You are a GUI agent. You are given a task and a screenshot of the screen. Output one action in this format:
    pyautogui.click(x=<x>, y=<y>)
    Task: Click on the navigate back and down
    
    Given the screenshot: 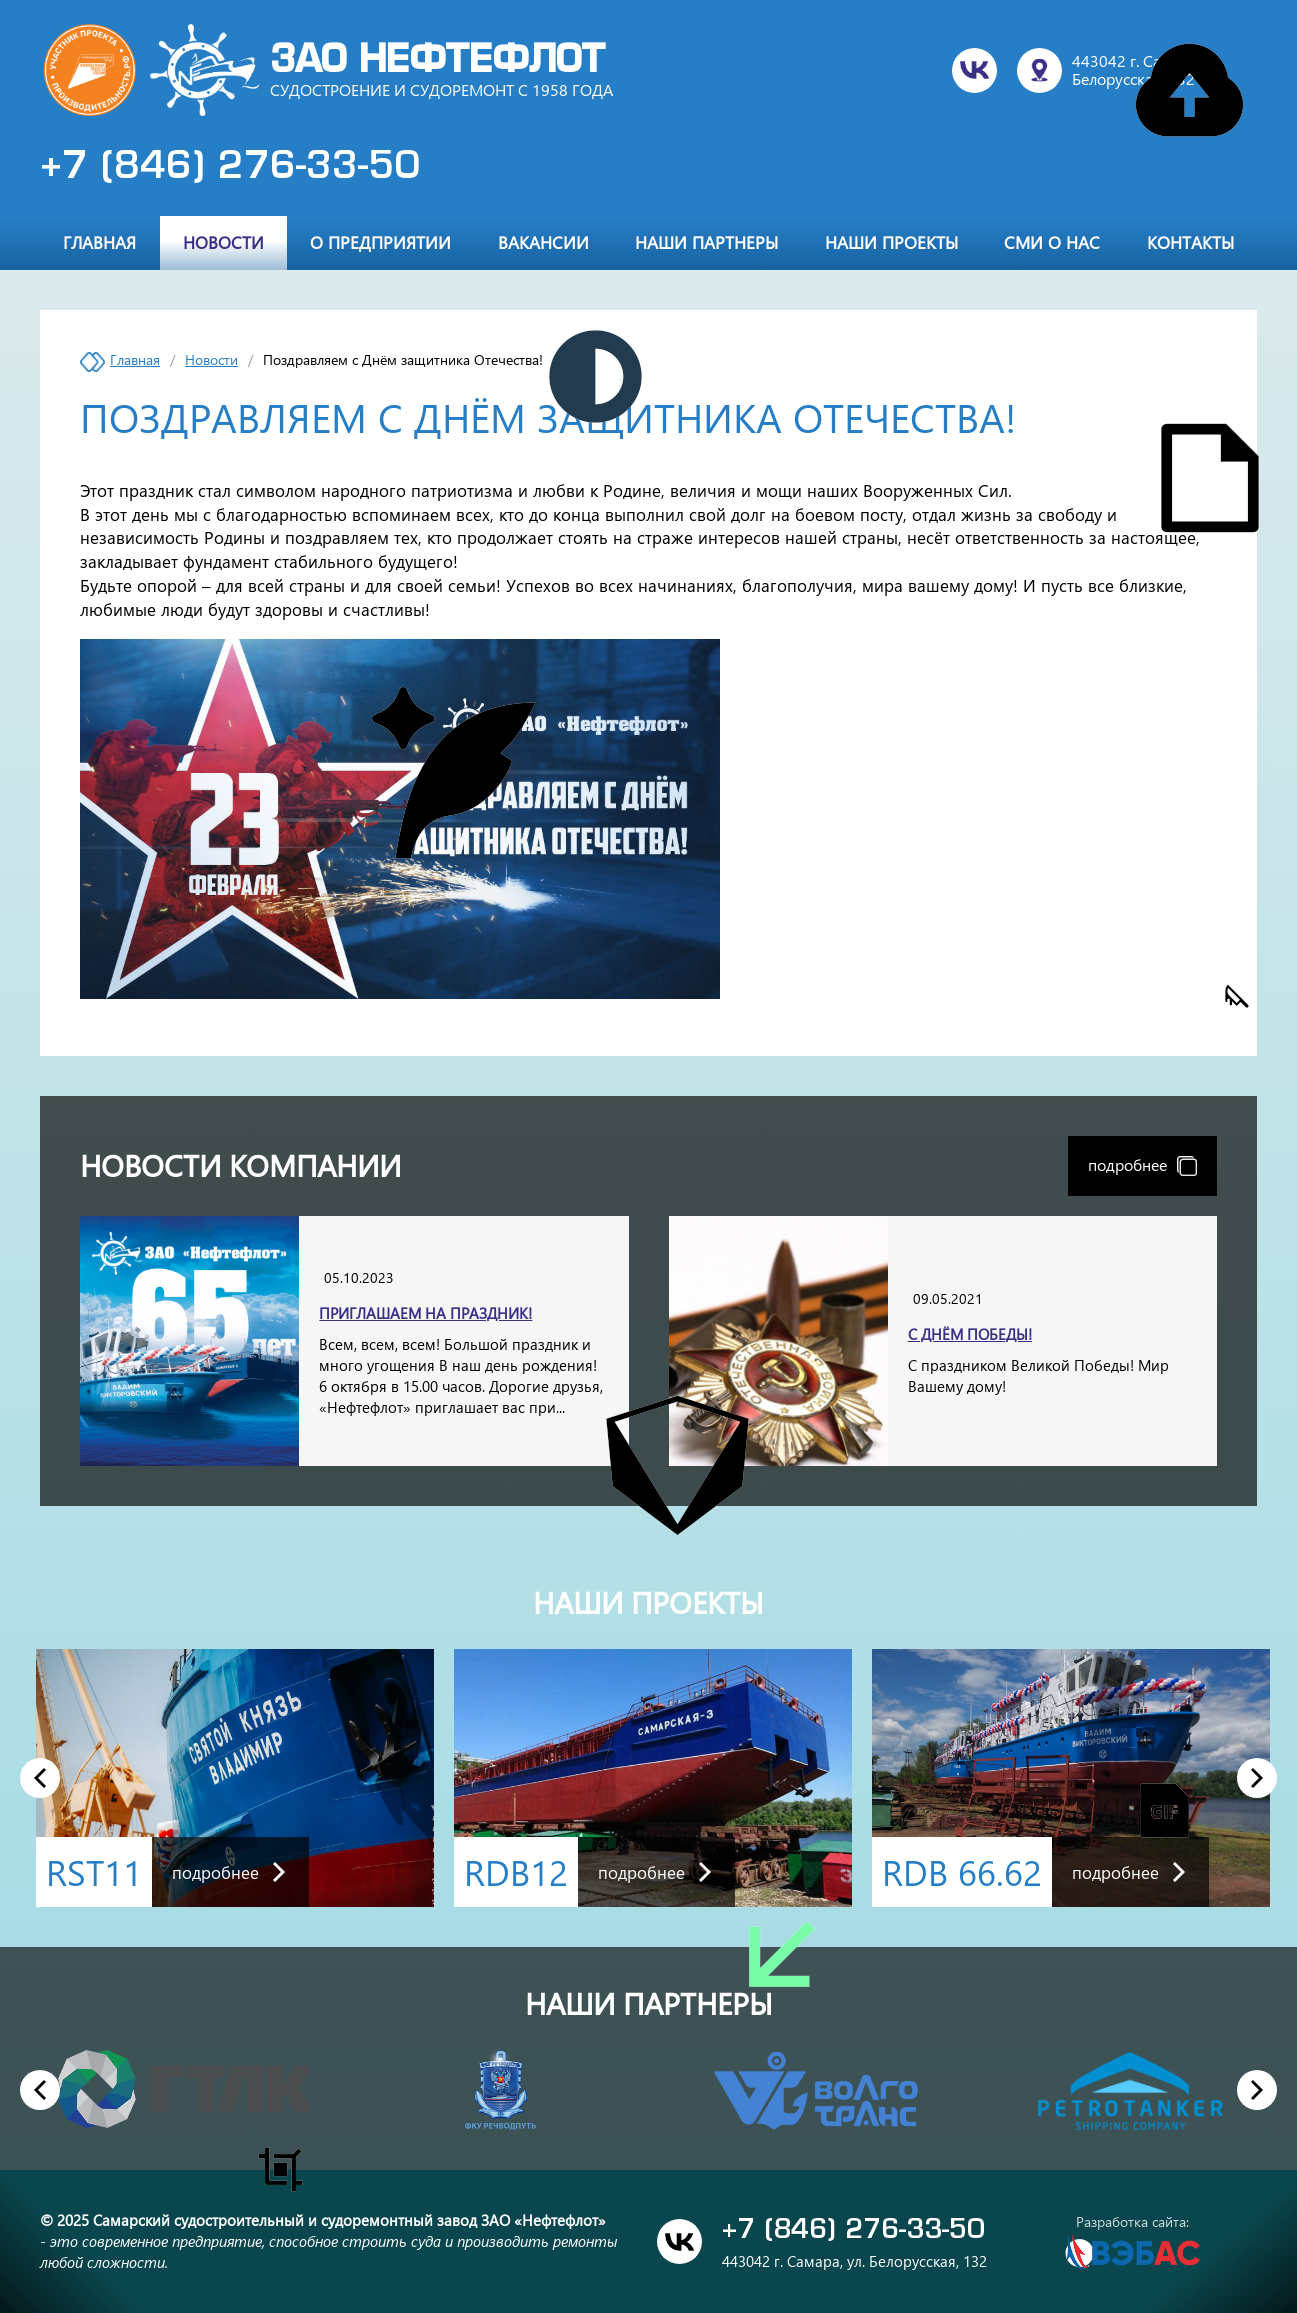 What is the action you would take?
    pyautogui.click(x=776, y=1959)
    